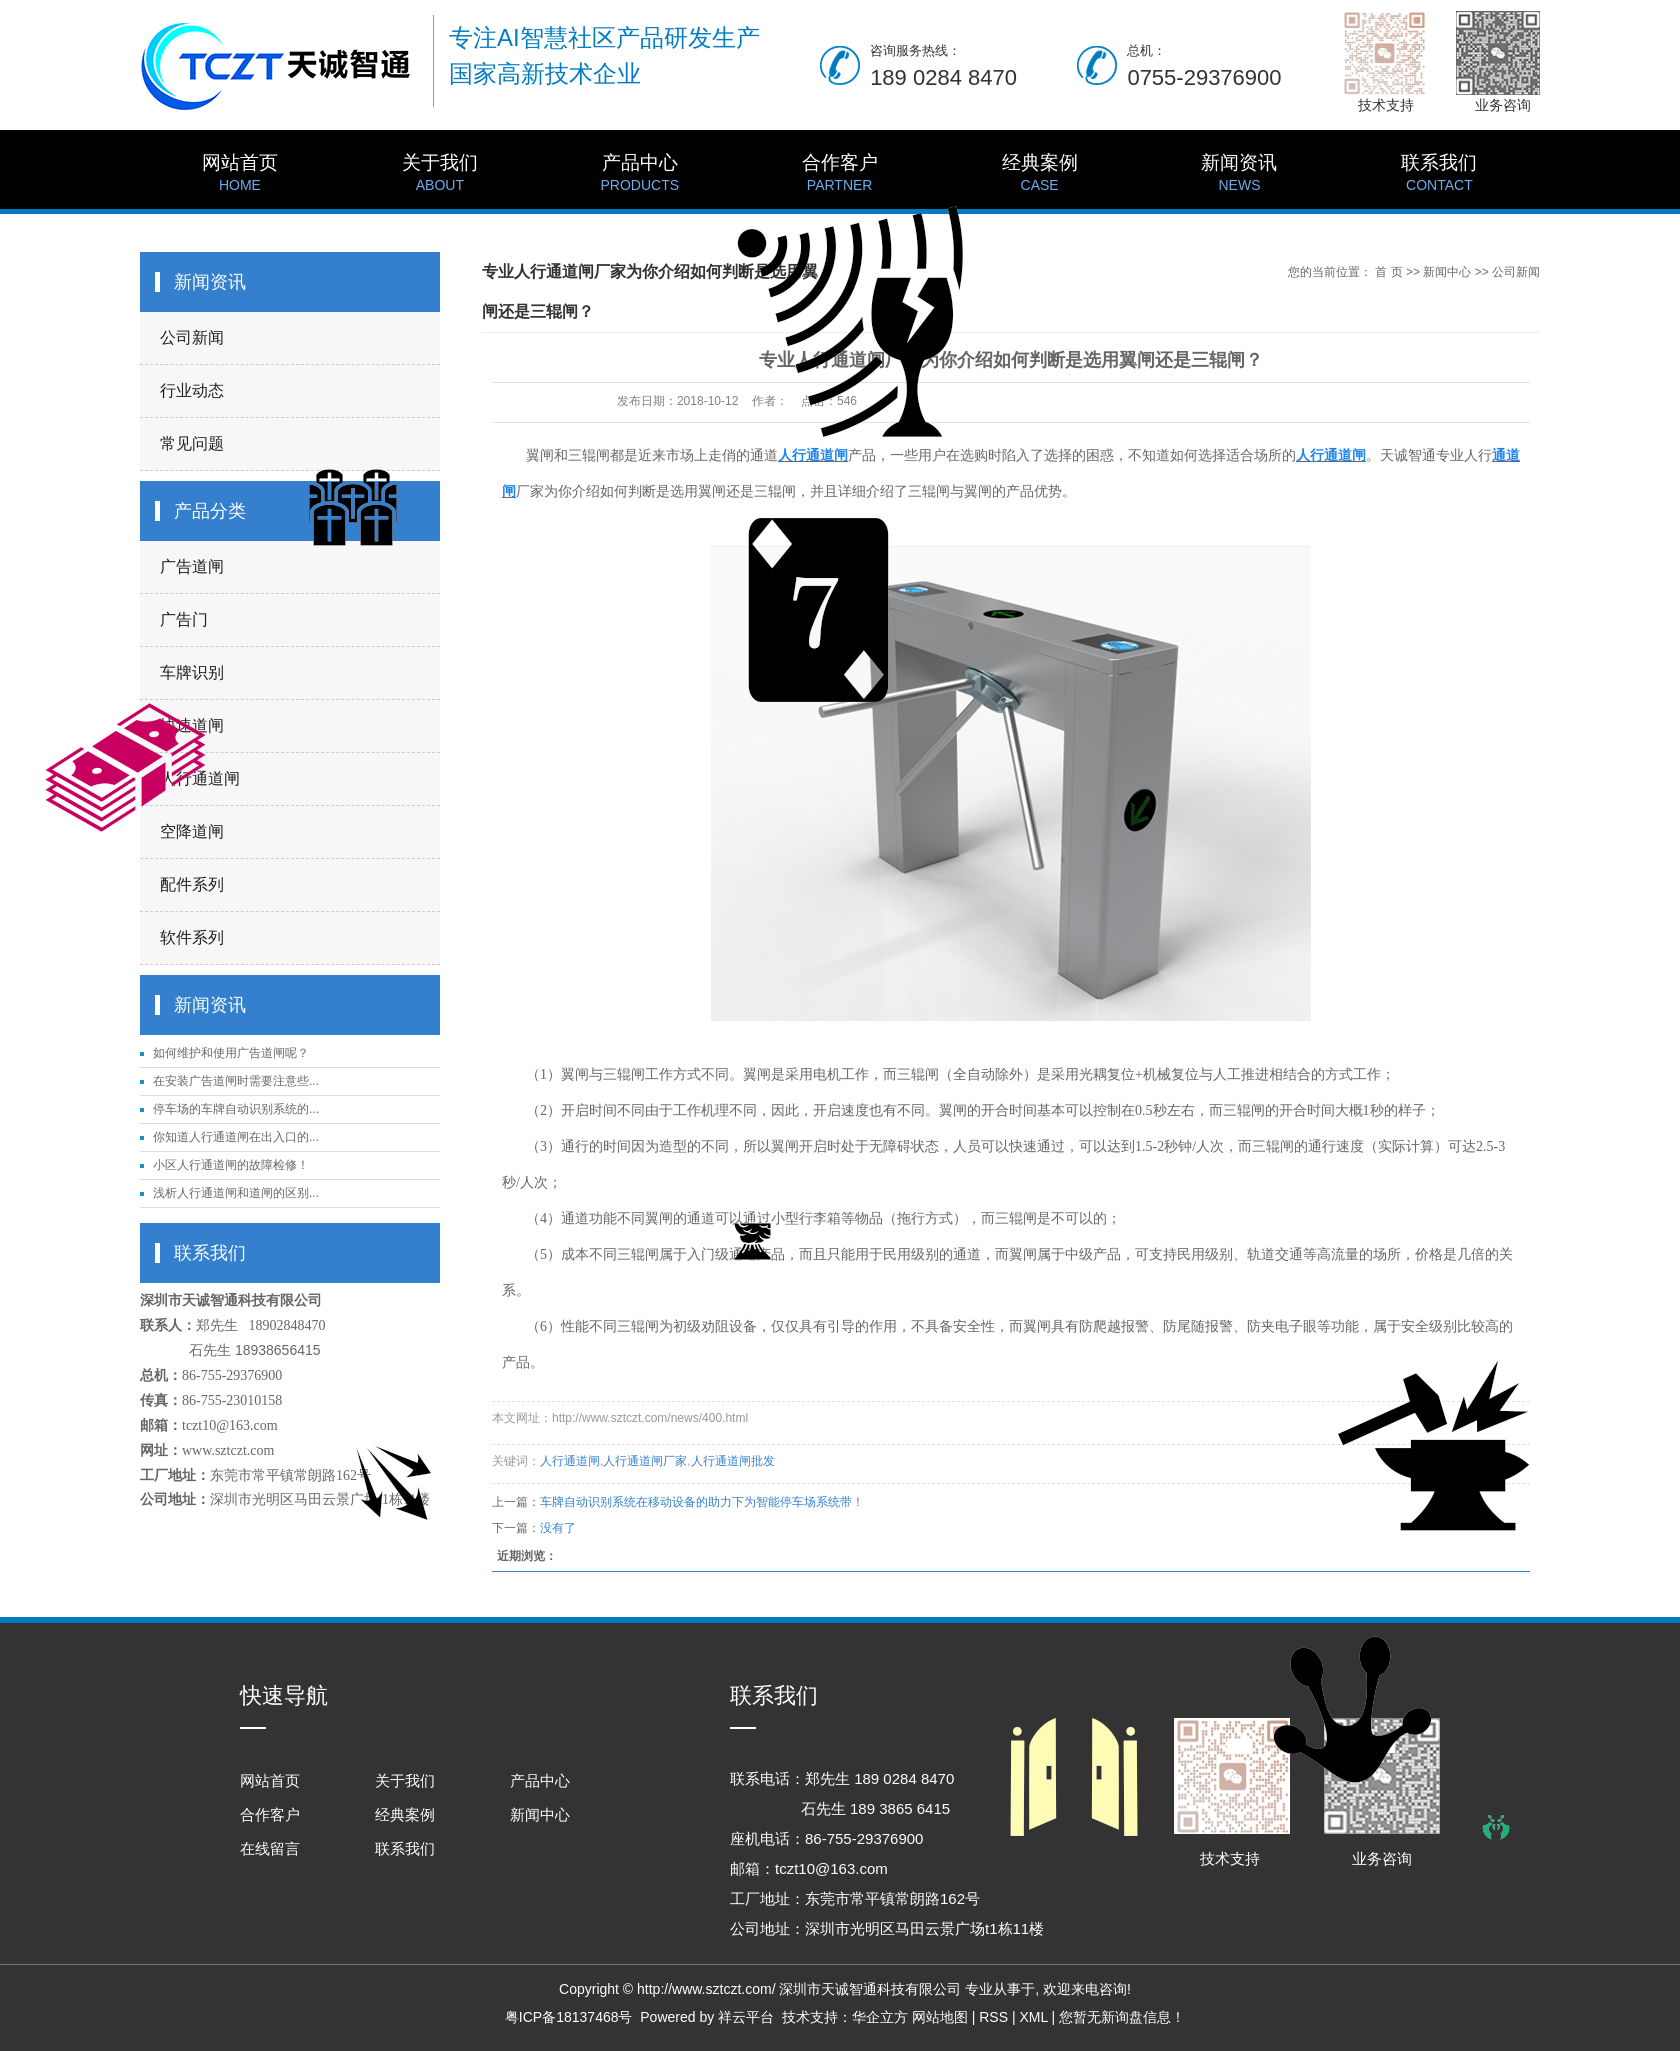  I want to click on view your wallet or account balance, so click(125, 767).